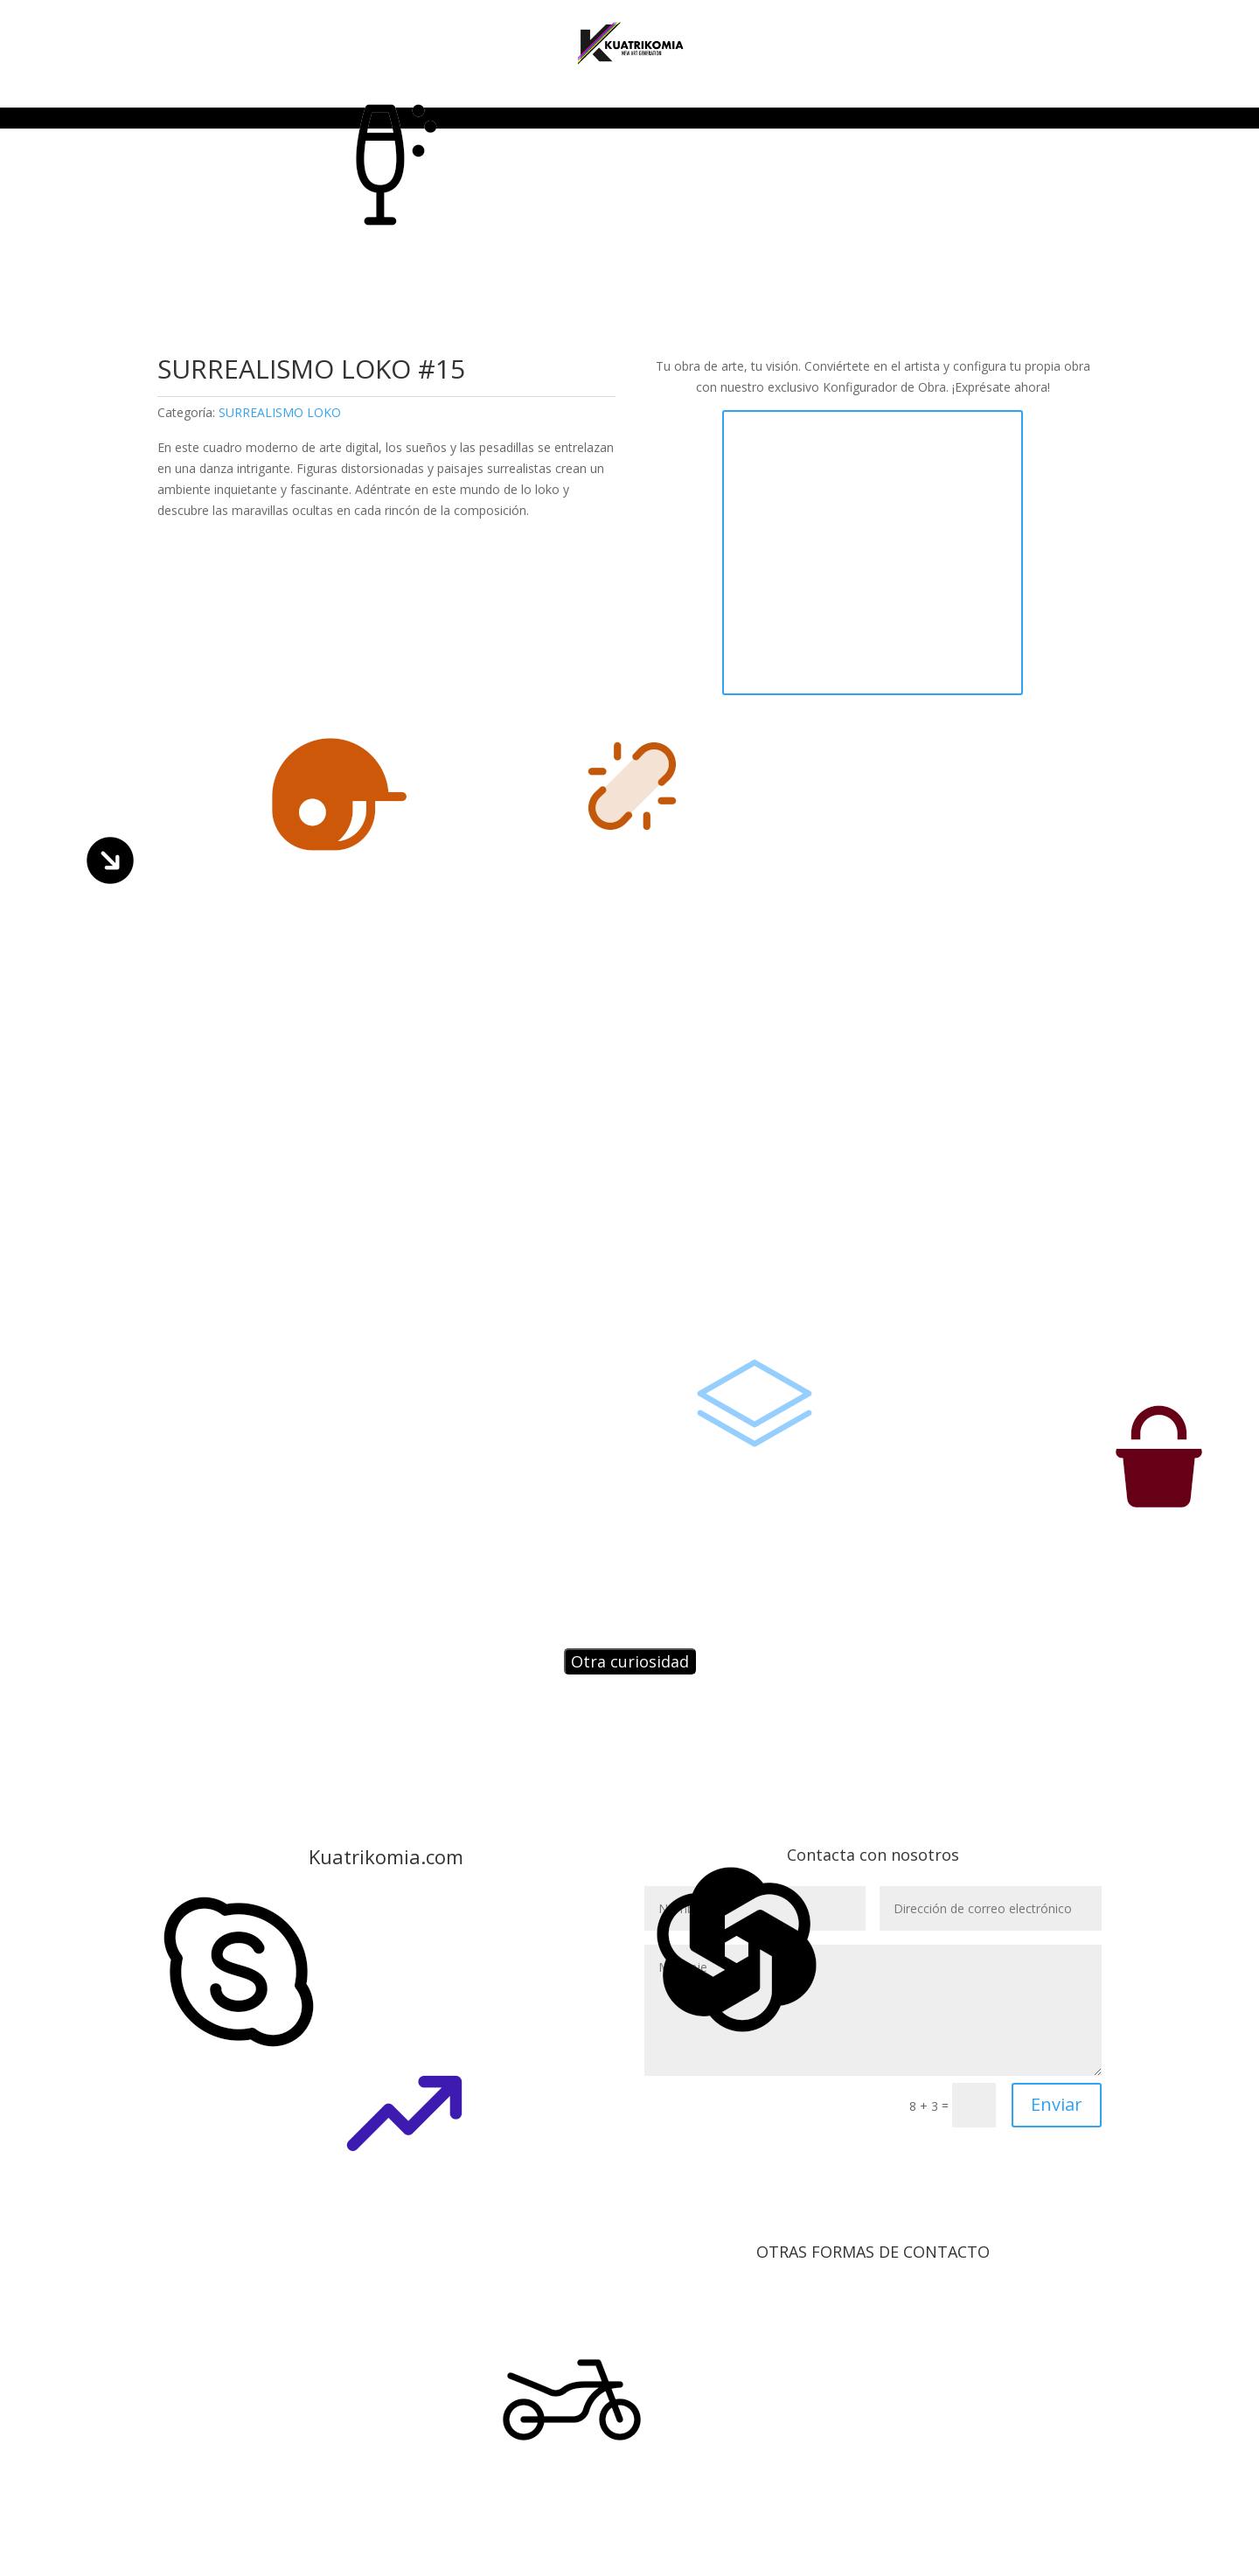 This screenshot has height=2576, width=1259. I want to click on view baseball or sports equipment, so click(335, 797).